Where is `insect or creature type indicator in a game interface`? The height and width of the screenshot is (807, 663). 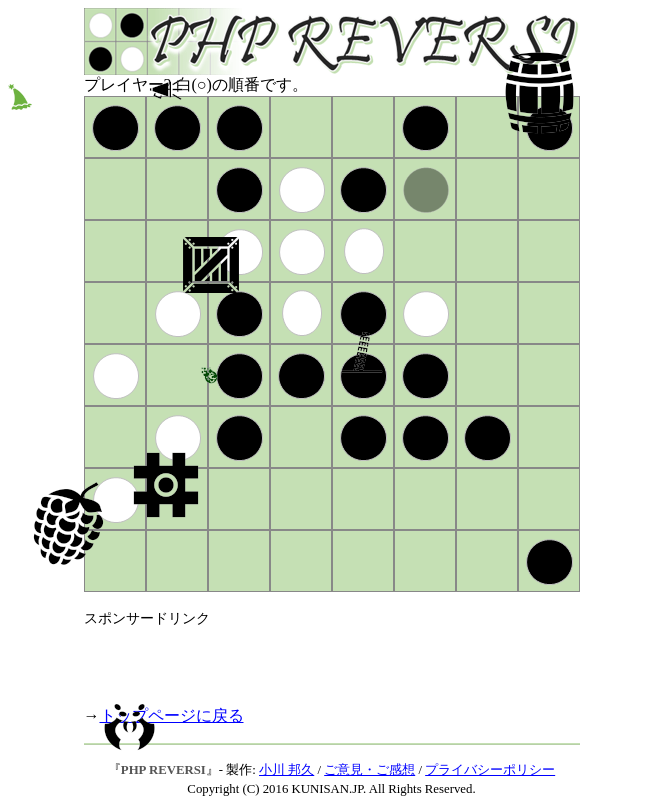
insect or creature type indicator in a game interface is located at coordinates (129, 726).